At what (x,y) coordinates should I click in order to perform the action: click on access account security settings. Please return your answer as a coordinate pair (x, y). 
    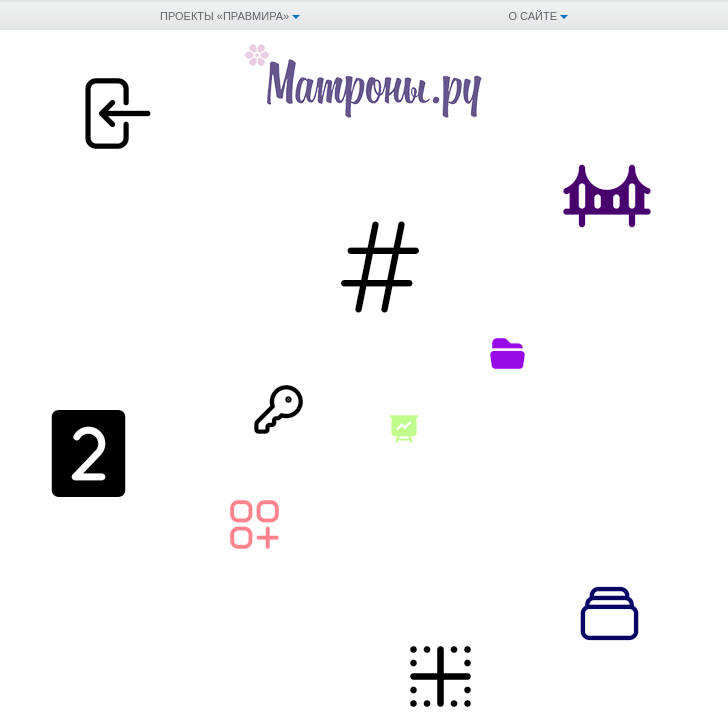
    Looking at the image, I should click on (278, 409).